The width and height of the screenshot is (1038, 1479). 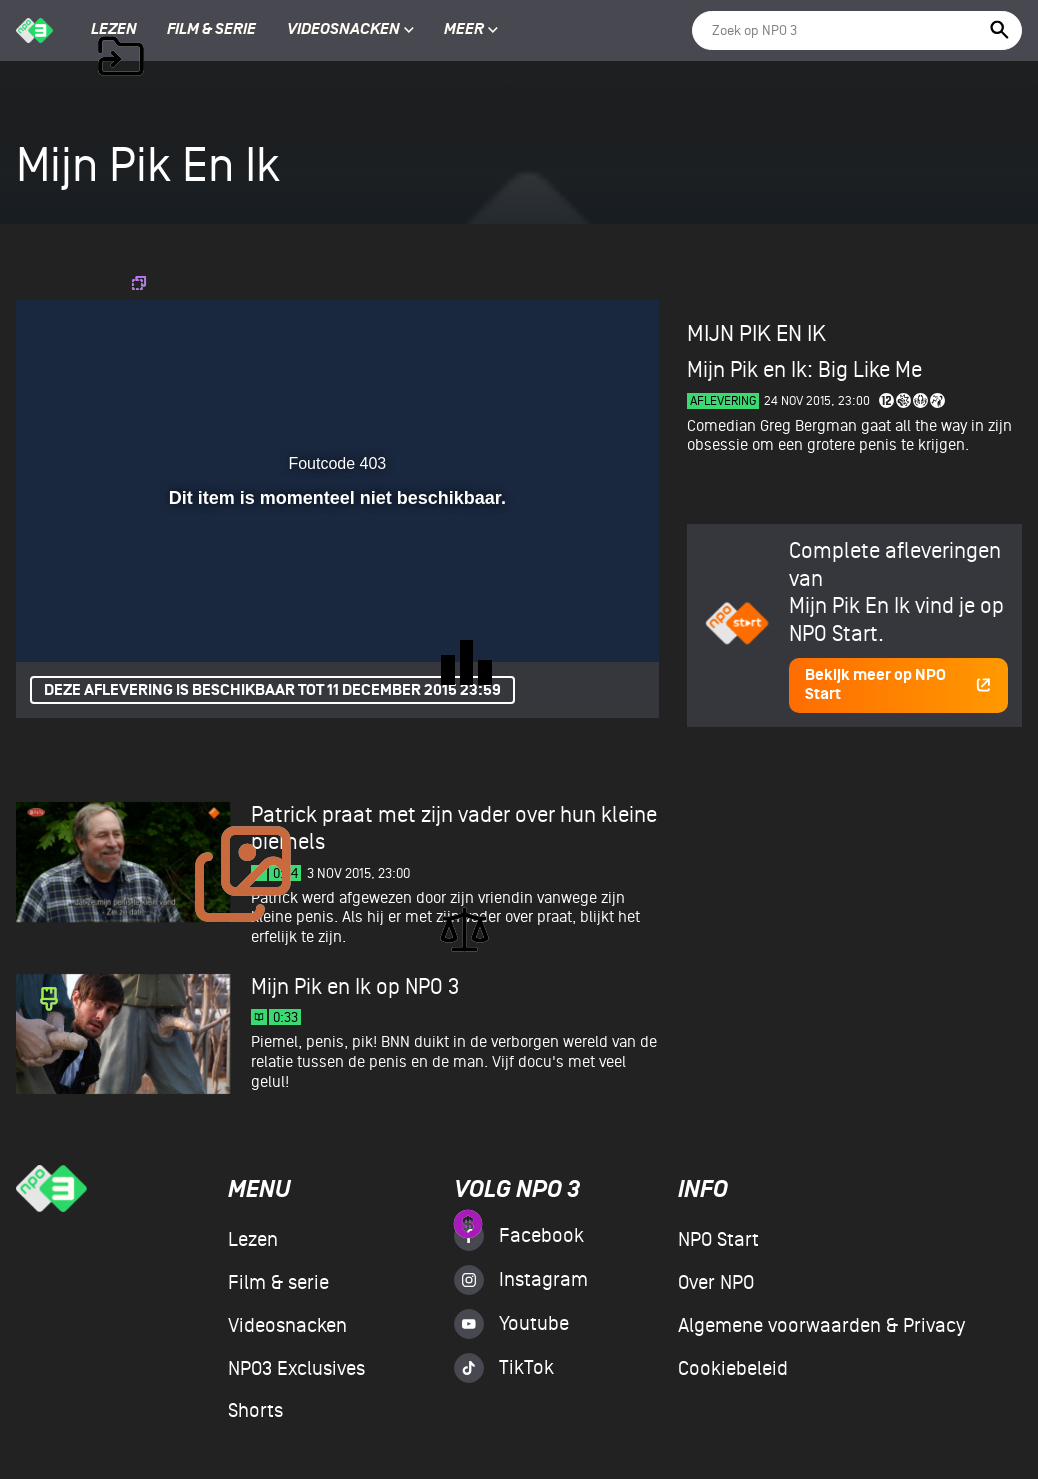 I want to click on view your account balance, so click(x=468, y=1224).